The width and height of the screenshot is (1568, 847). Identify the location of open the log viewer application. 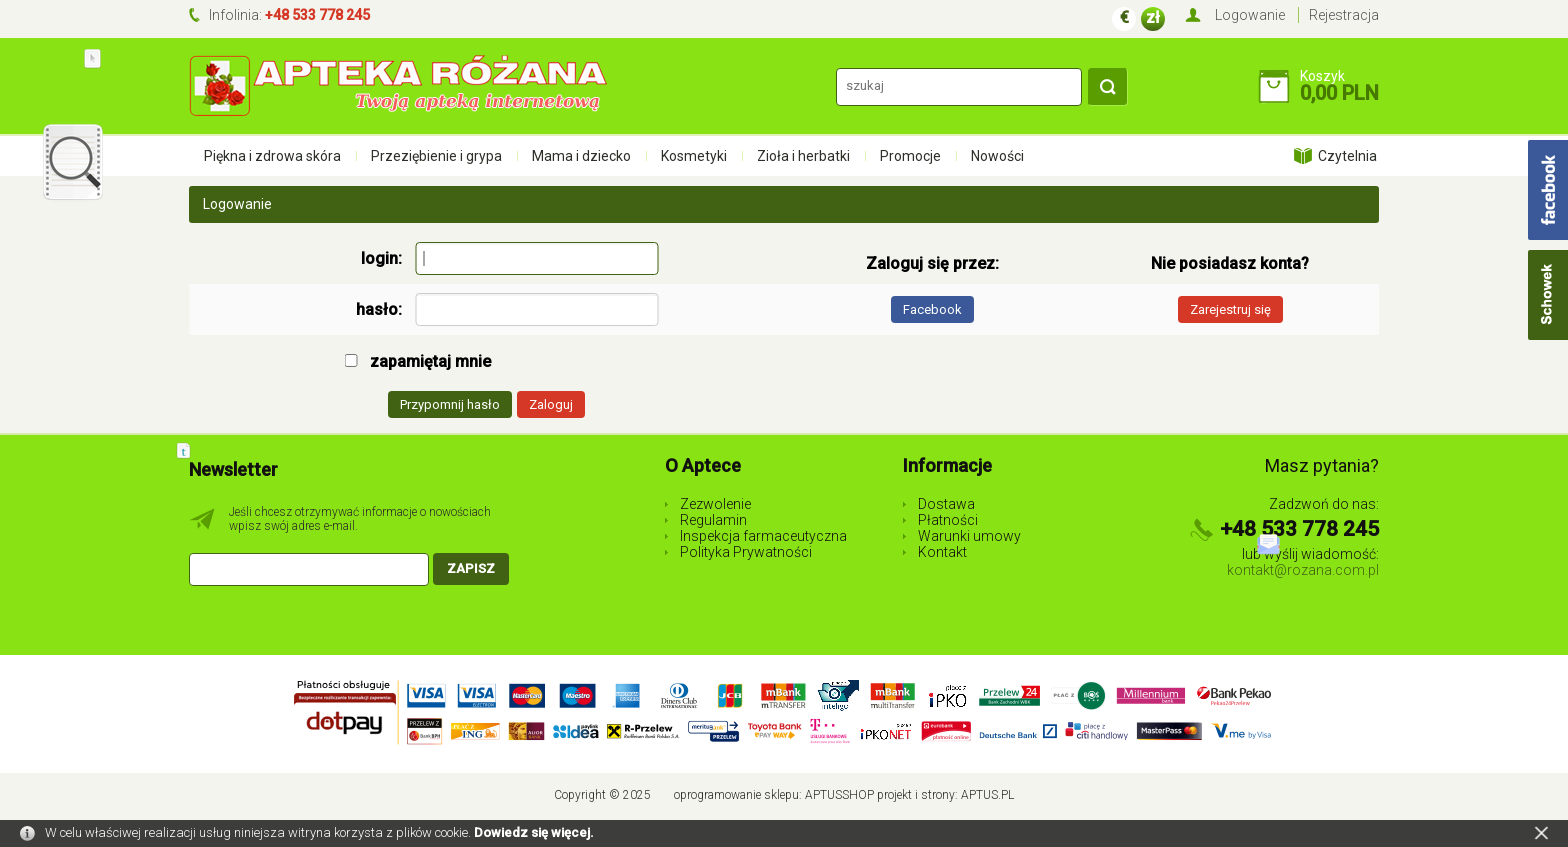
(73, 162).